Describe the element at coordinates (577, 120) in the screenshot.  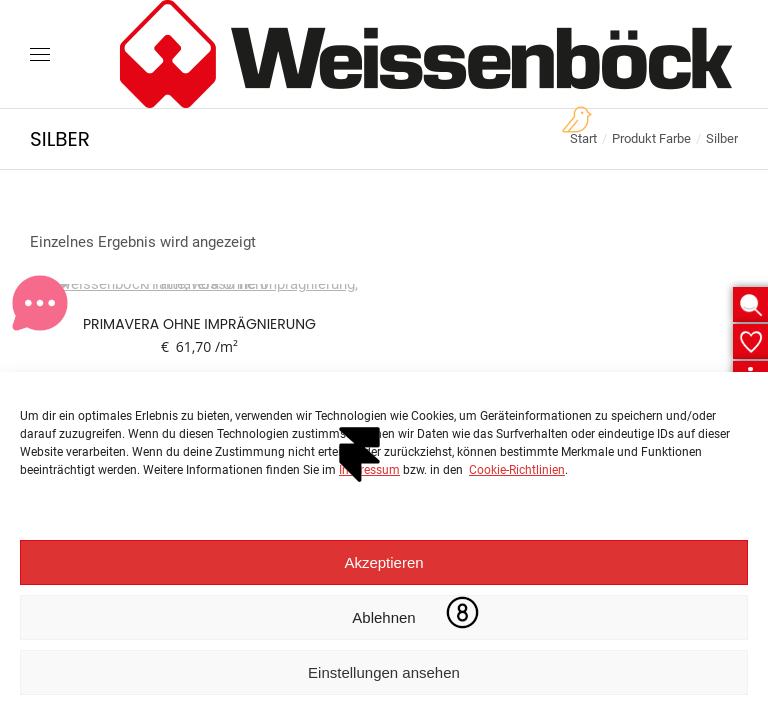
I see `access twitter or social media sharing` at that location.